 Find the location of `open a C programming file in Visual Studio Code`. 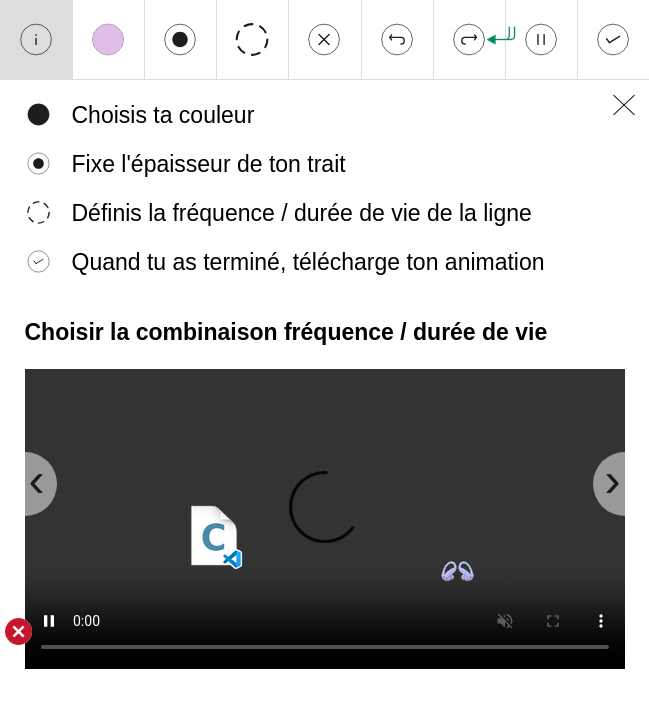

open a C programming file in Visual Studio Code is located at coordinates (214, 537).